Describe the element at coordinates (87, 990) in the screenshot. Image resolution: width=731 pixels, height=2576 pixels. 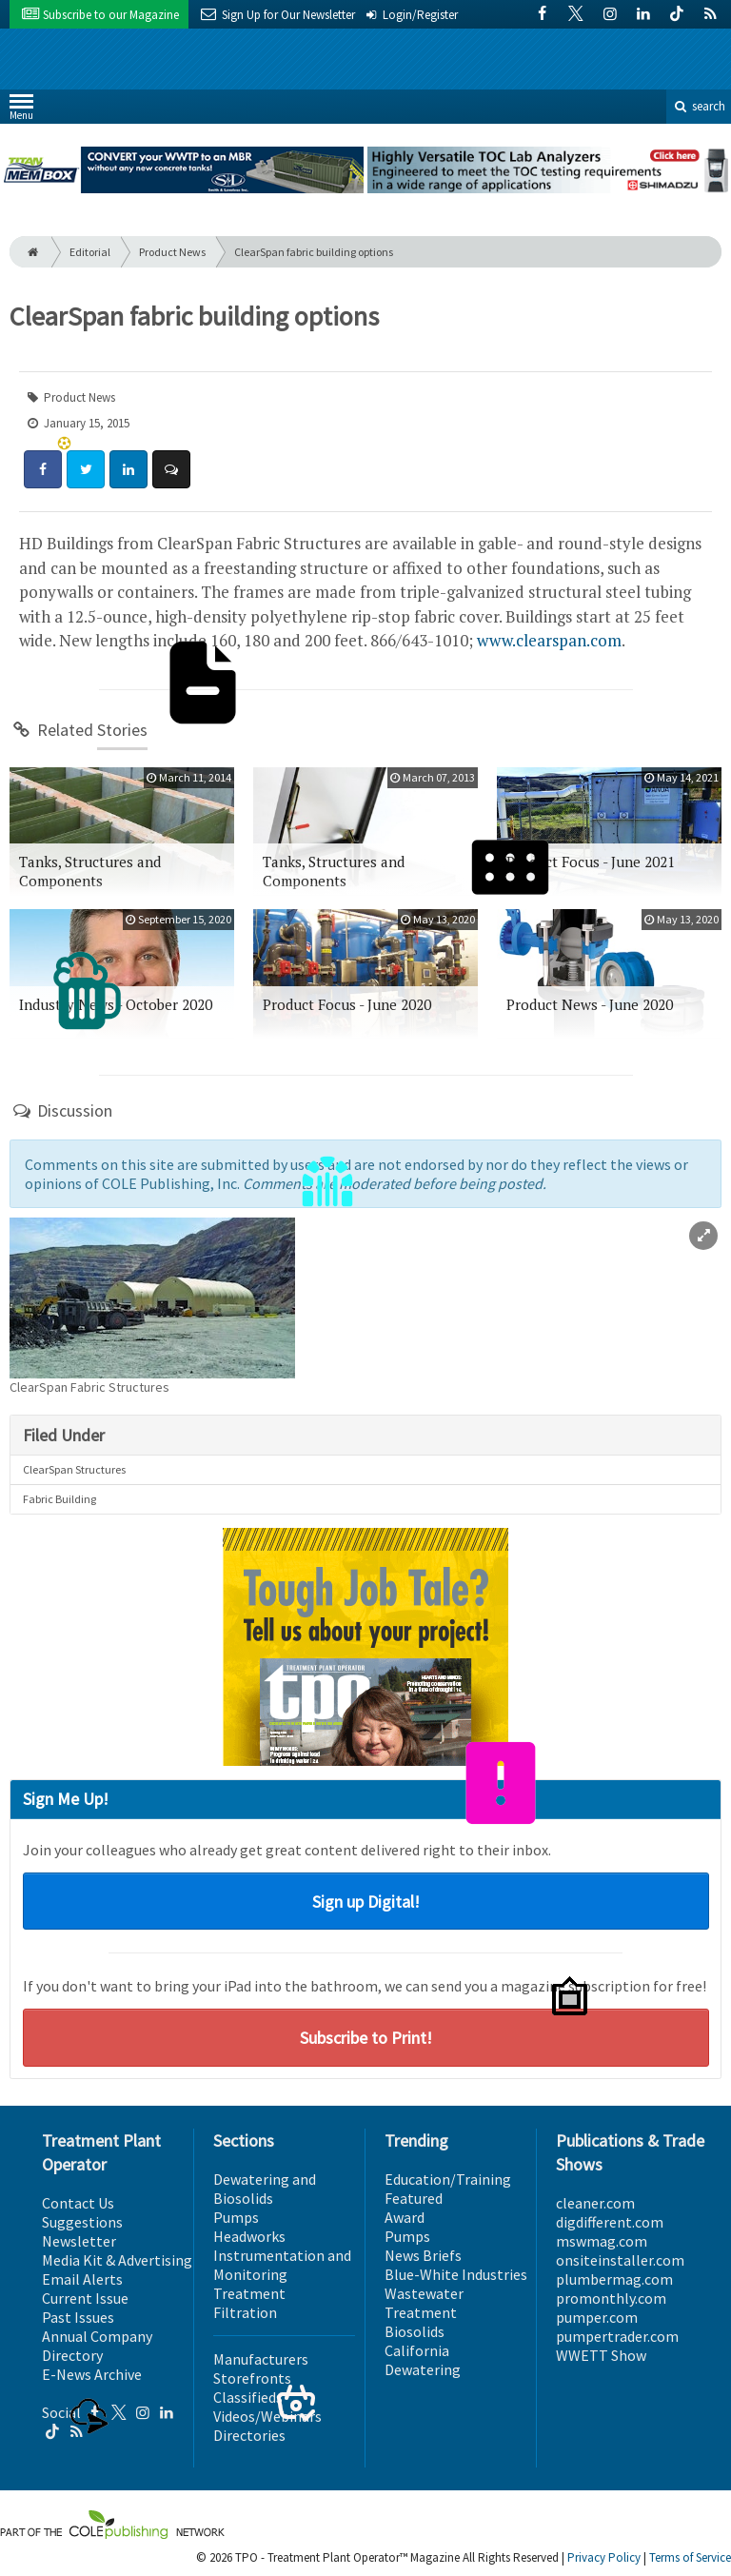
I see `browse nearby bars or pubs` at that location.